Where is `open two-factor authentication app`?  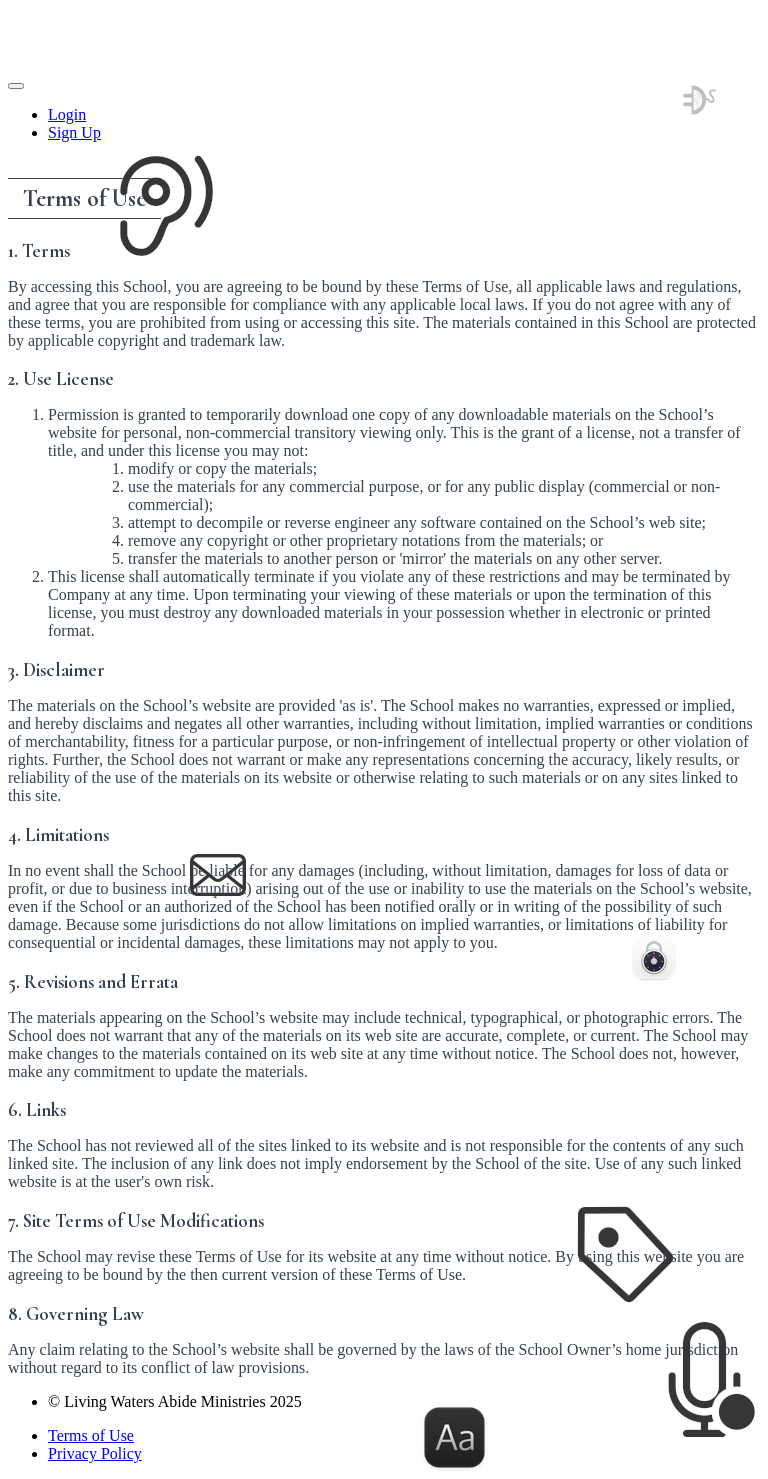
open two-factor authentication app is located at coordinates (654, 958).